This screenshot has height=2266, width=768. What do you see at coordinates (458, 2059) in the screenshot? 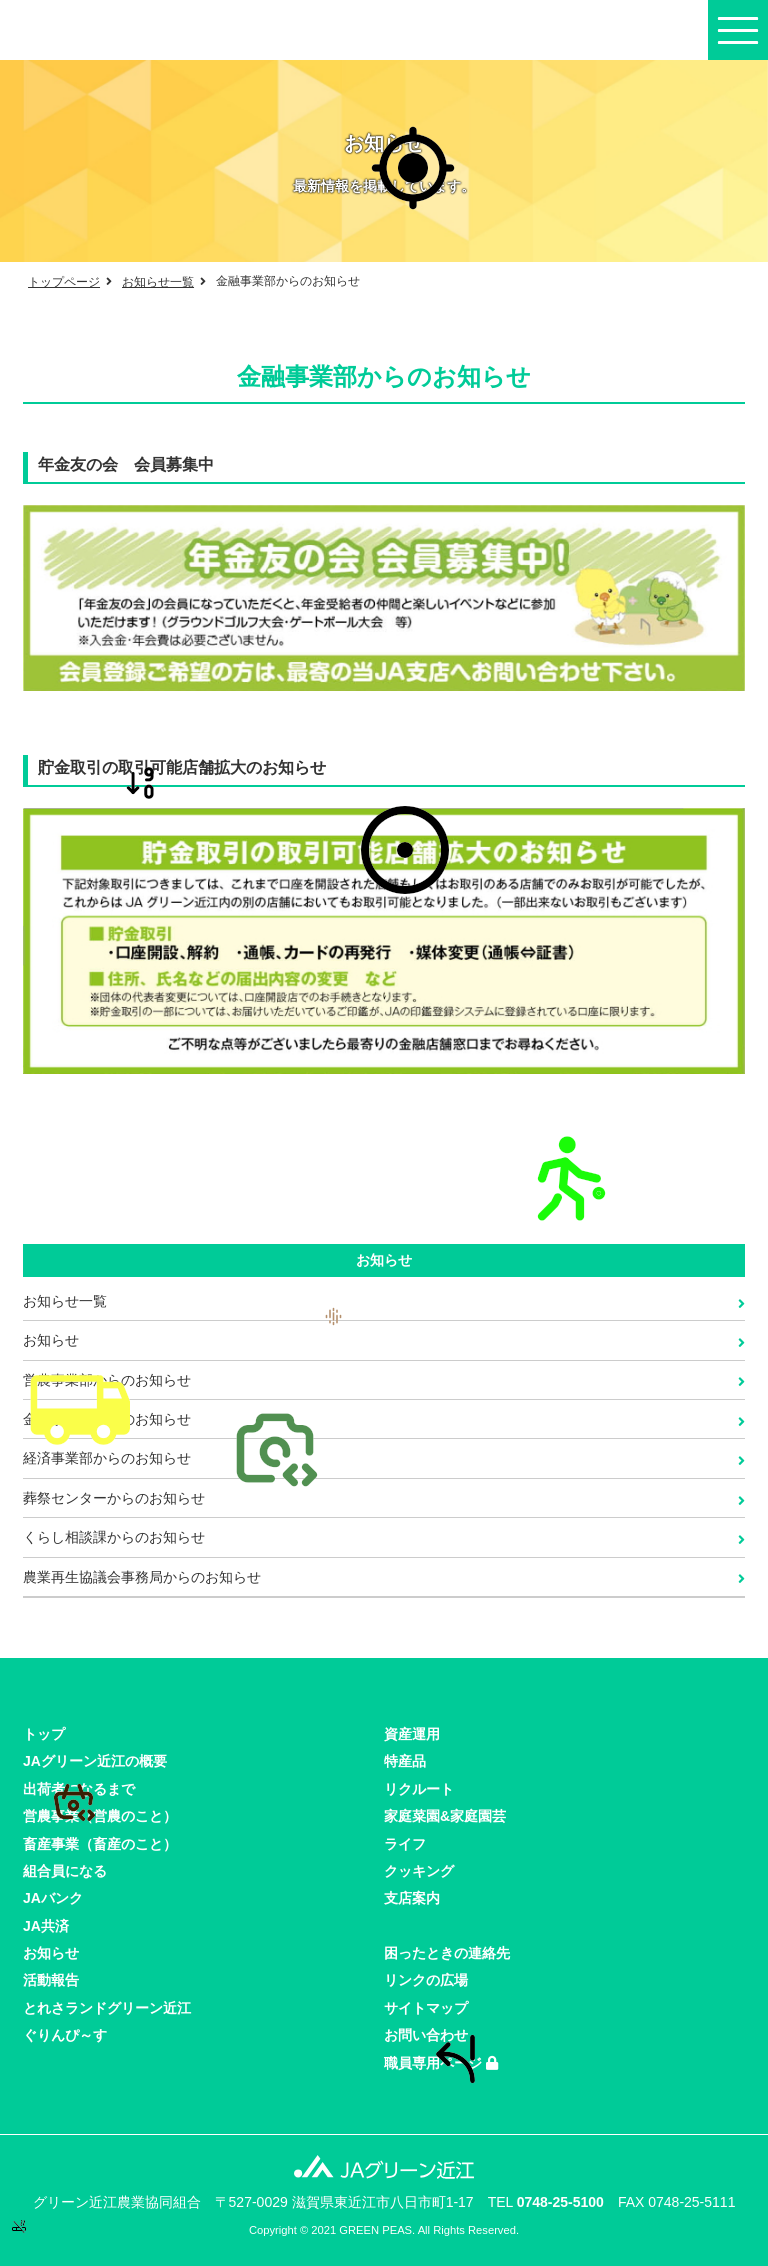
I see `take the next left turn` at bounding box center [458, 2059].